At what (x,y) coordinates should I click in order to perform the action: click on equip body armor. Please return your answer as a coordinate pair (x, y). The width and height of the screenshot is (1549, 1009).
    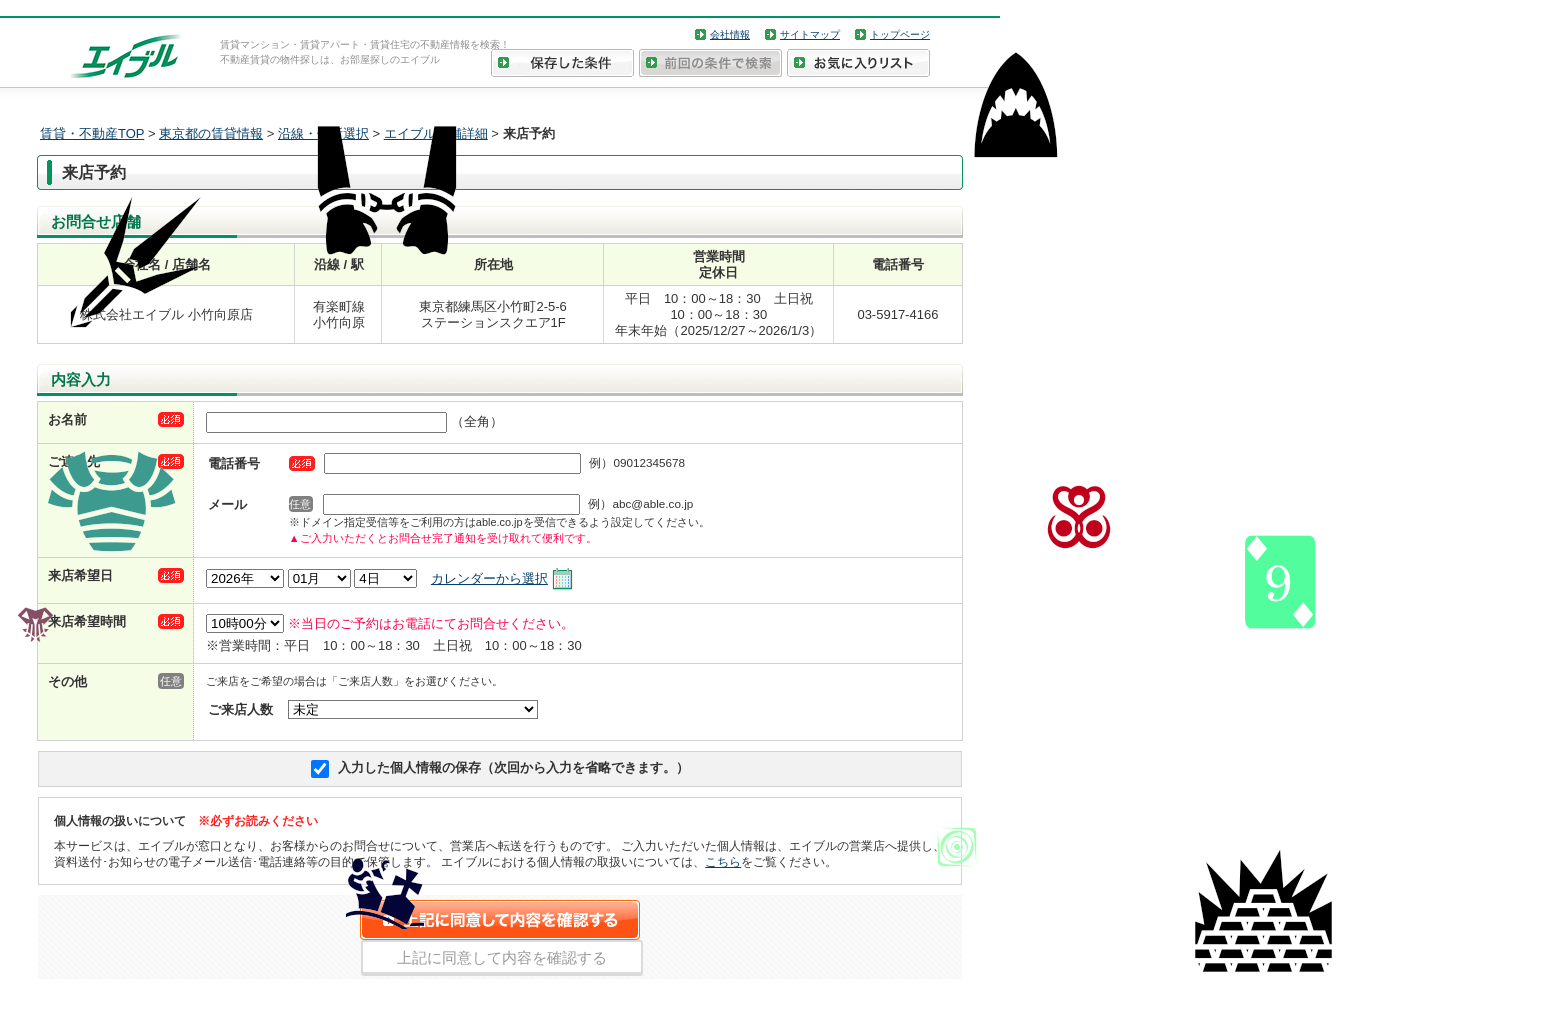
    Looking at the image, I should click on (111, 500).